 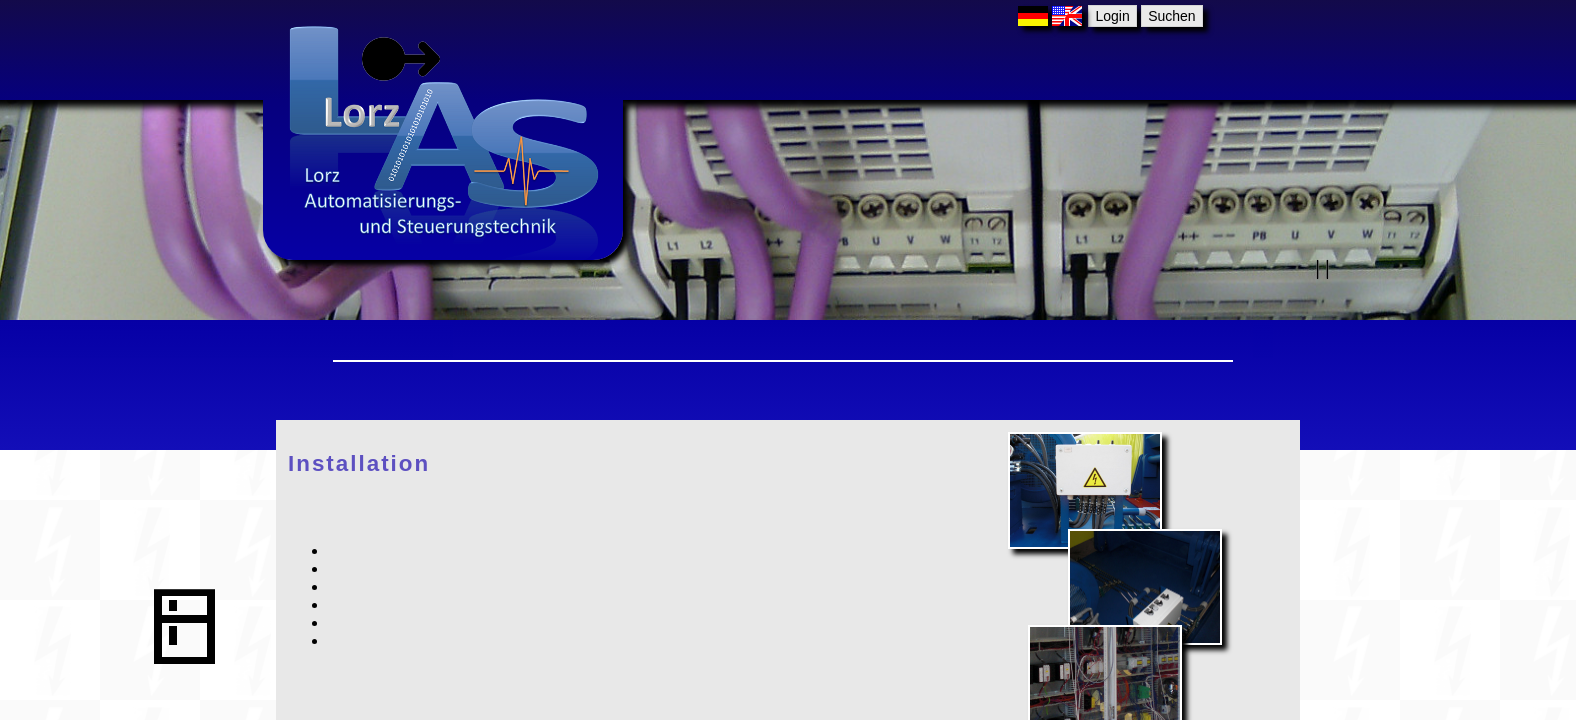 I want to click on swipe right to continue or accept, so click(x=401, y=59).